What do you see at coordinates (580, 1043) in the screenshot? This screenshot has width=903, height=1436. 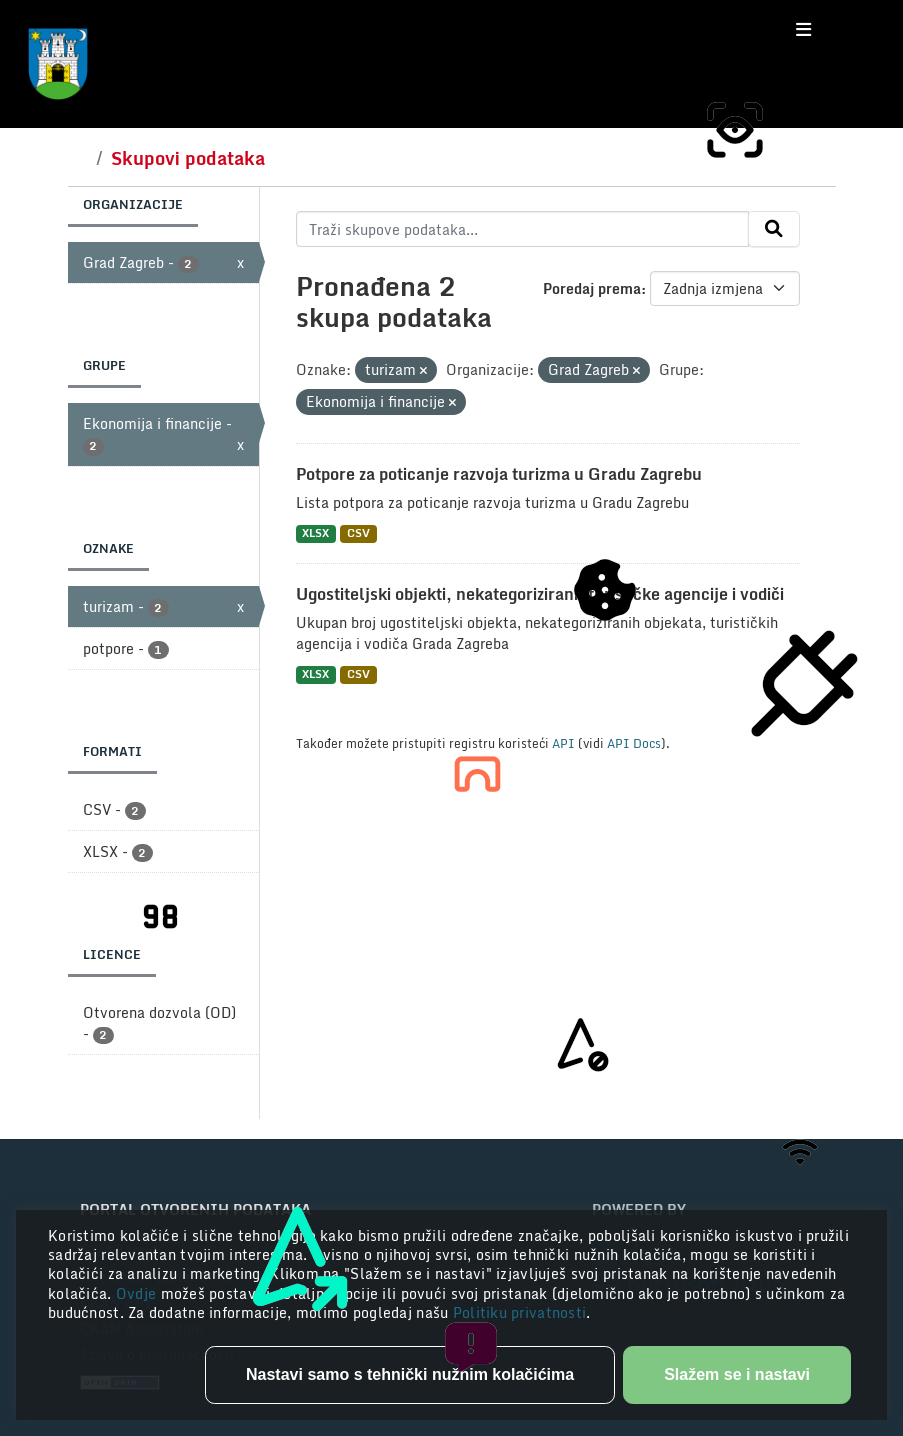 I see `cancel current navigation route` at bounding box center [580, 1043].